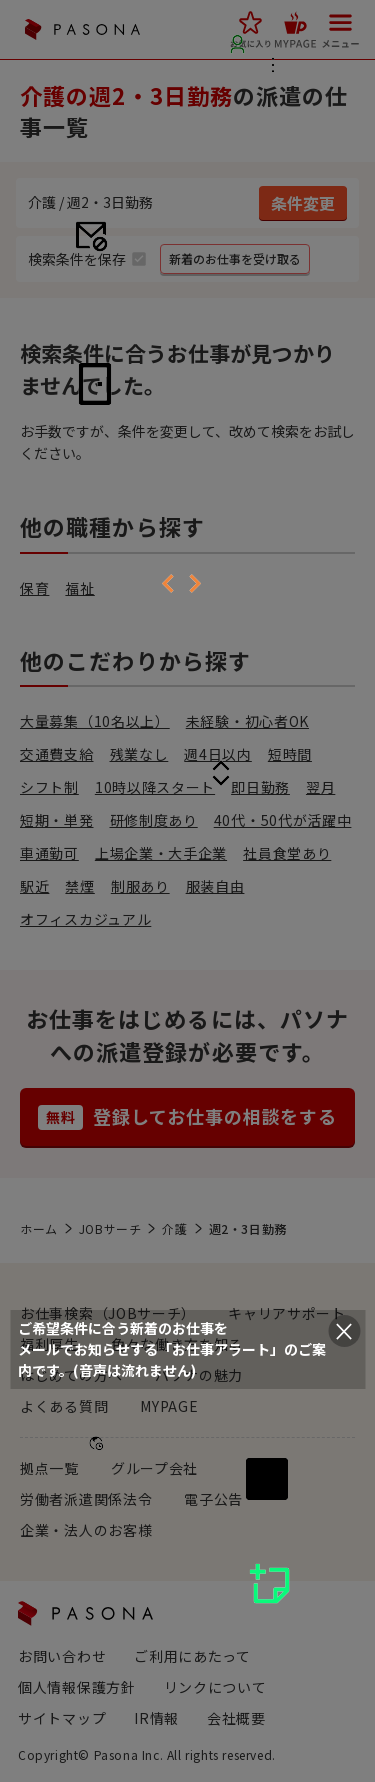 Image resolution: width=375 pixels, height=1782 pixels. I want to click on an unchecked or empty checkbox state, so click(267, 1479).